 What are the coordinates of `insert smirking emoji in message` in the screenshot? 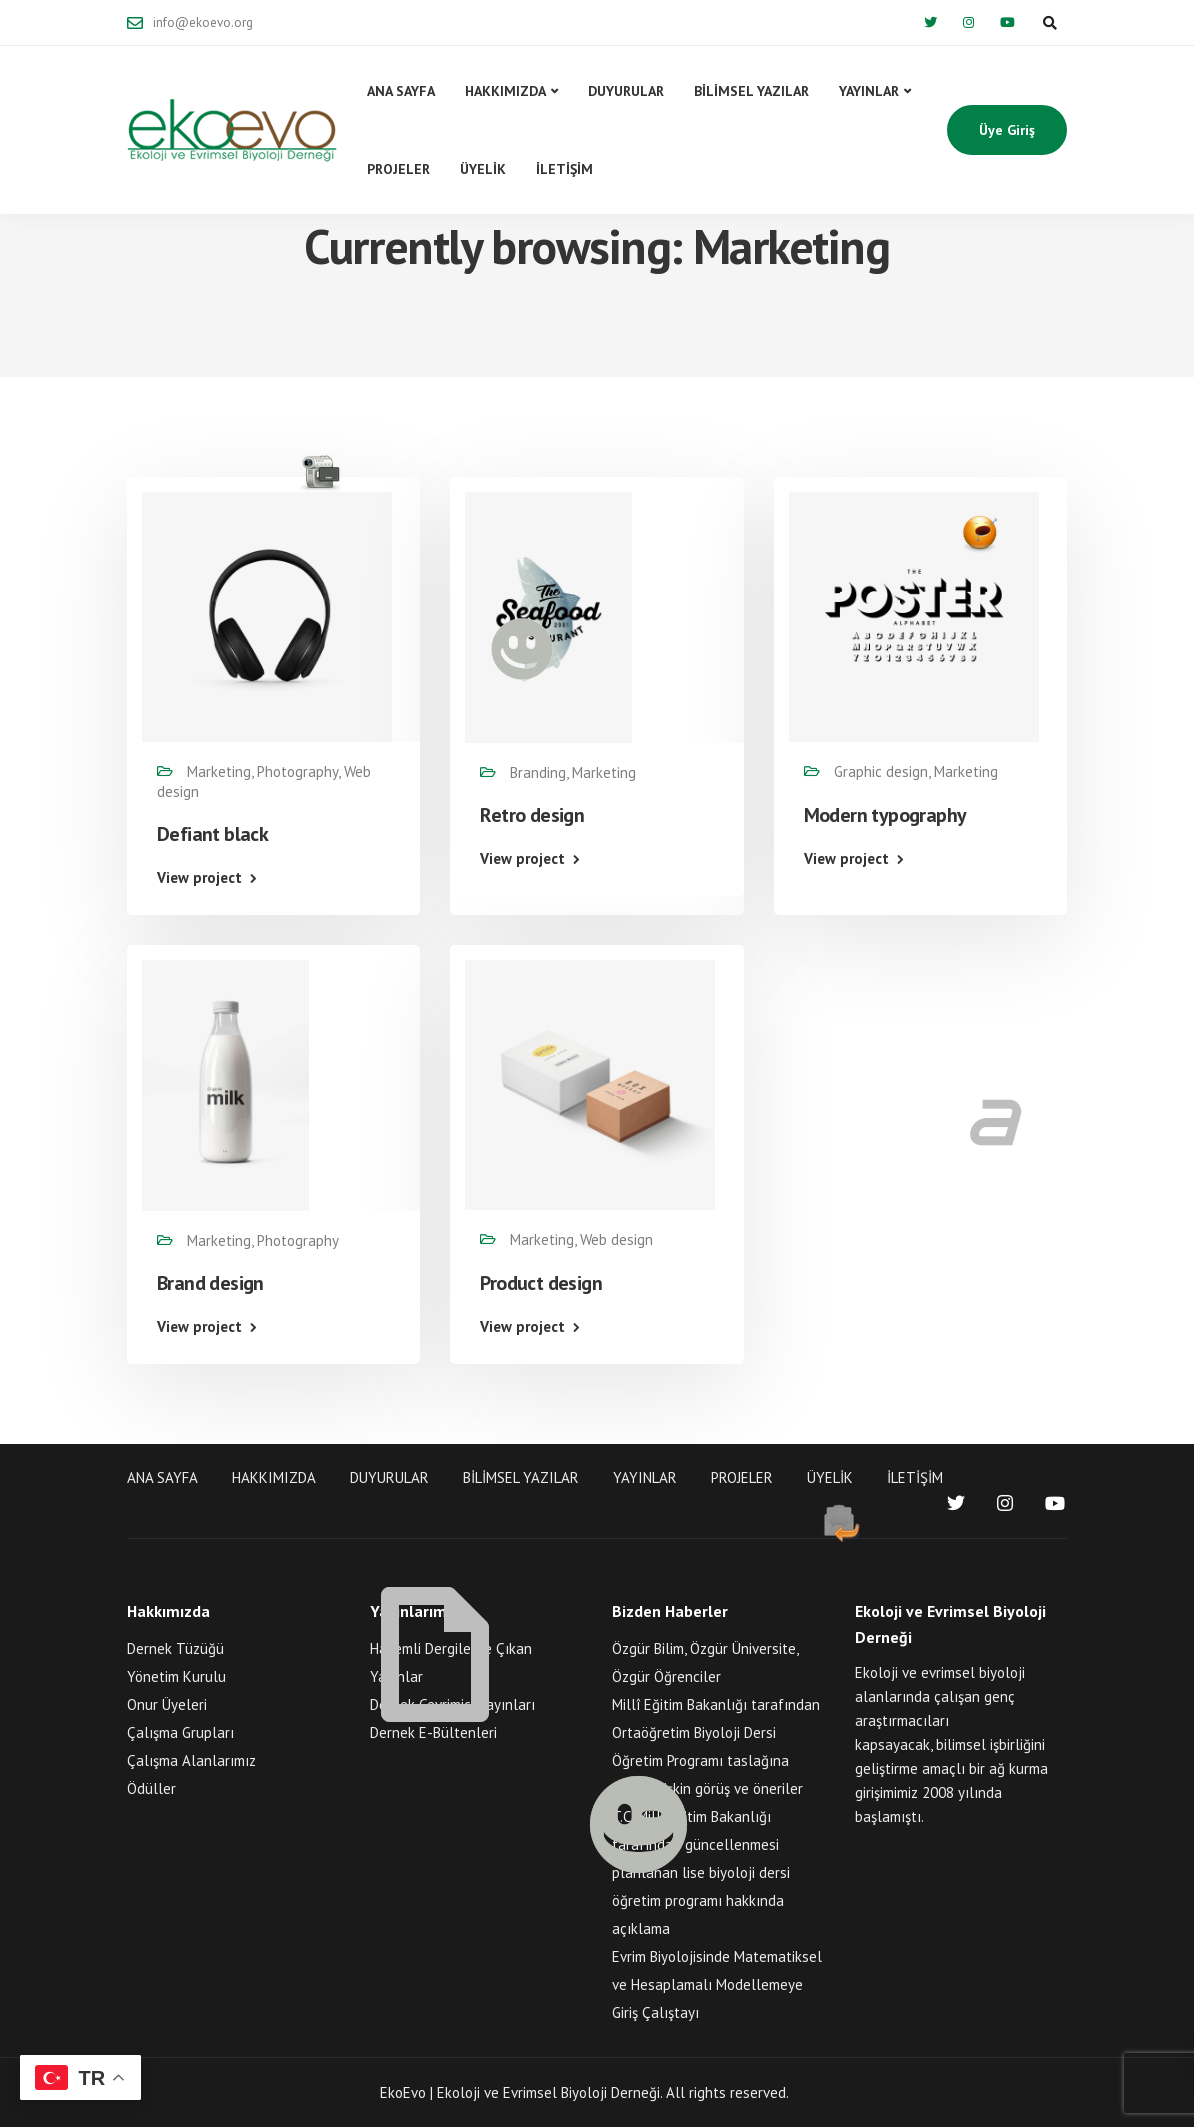 It's located at (522, 649).